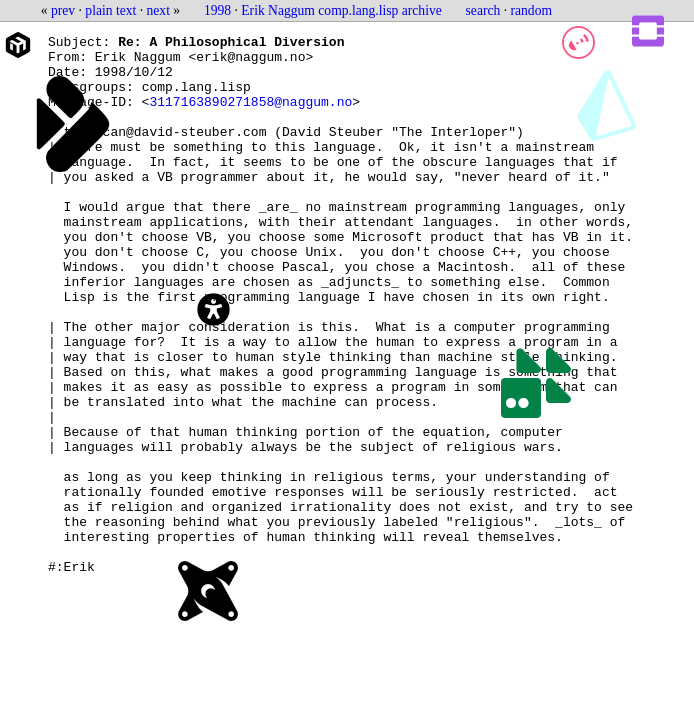  What do you see at coordinates (578, 42) in the screenshot?
I see `open traccar gps tracking app` at bounding box center [578, 42].